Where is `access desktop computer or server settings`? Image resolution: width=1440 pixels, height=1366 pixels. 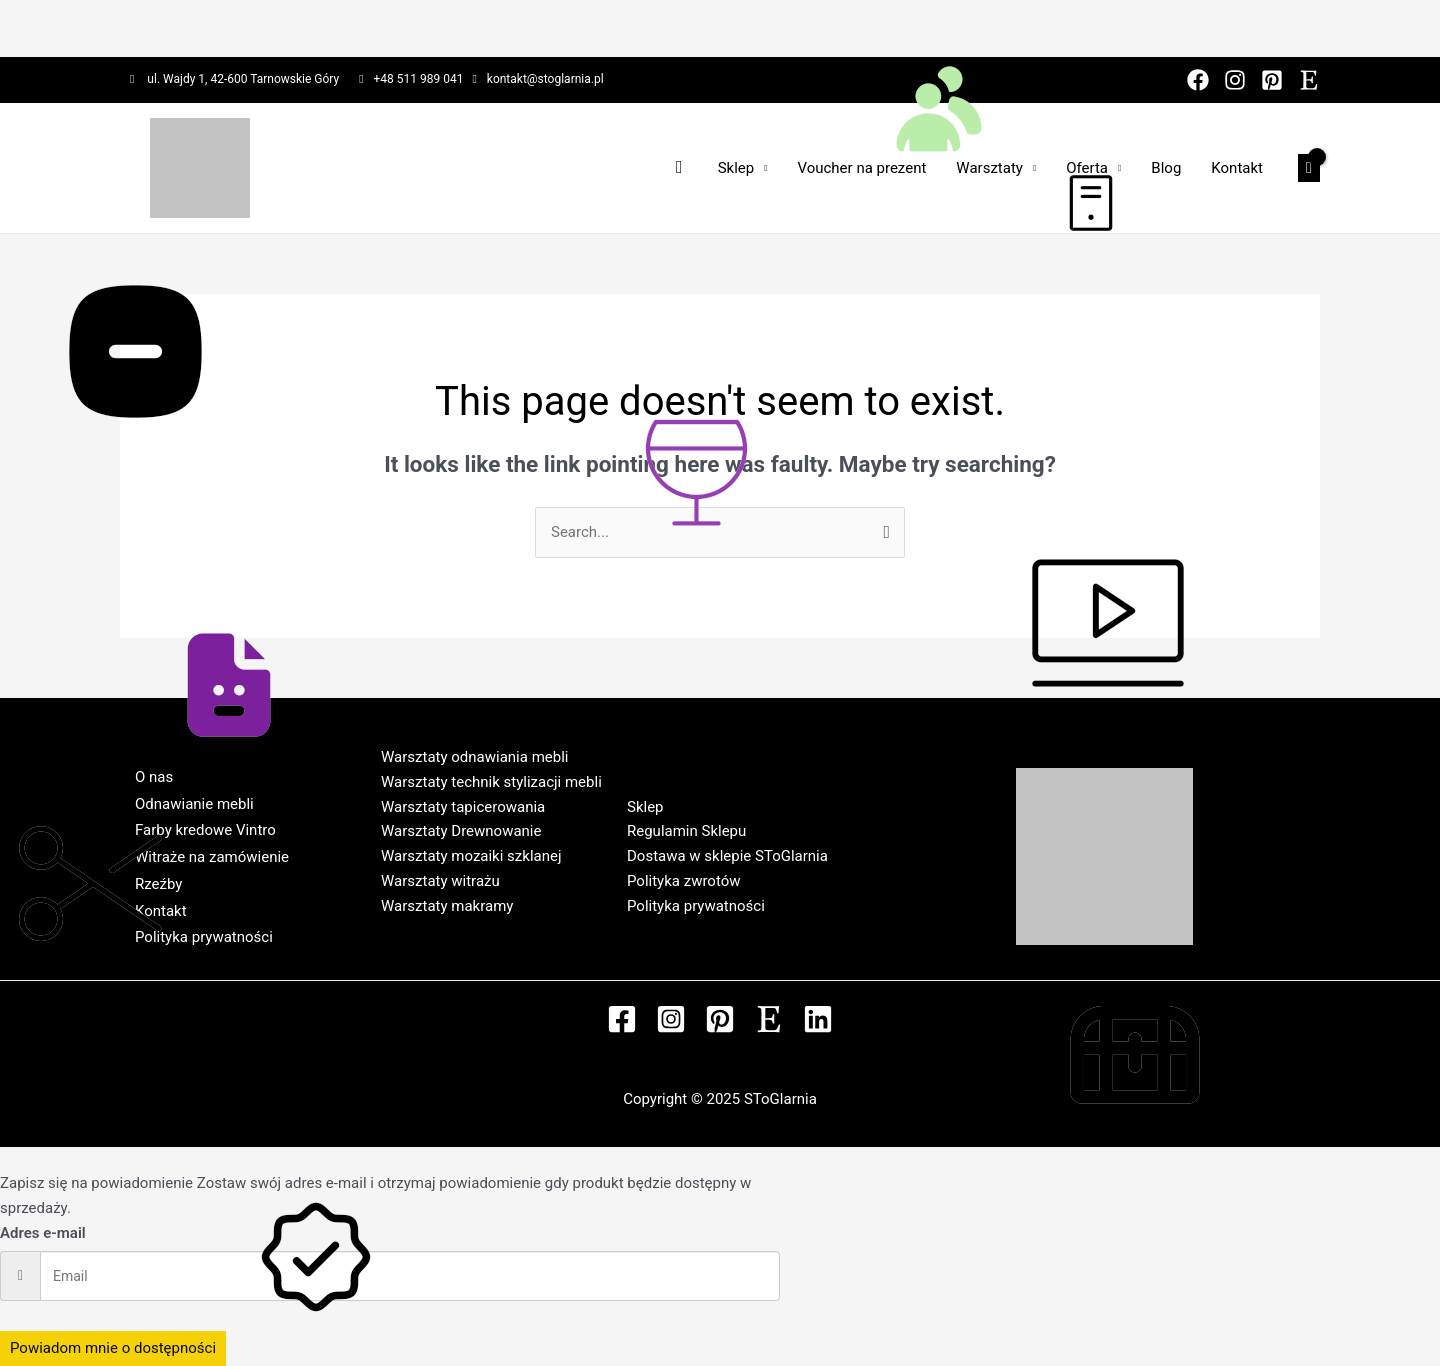
access desktop computer or server settings is located at coordinates (1091, 203).